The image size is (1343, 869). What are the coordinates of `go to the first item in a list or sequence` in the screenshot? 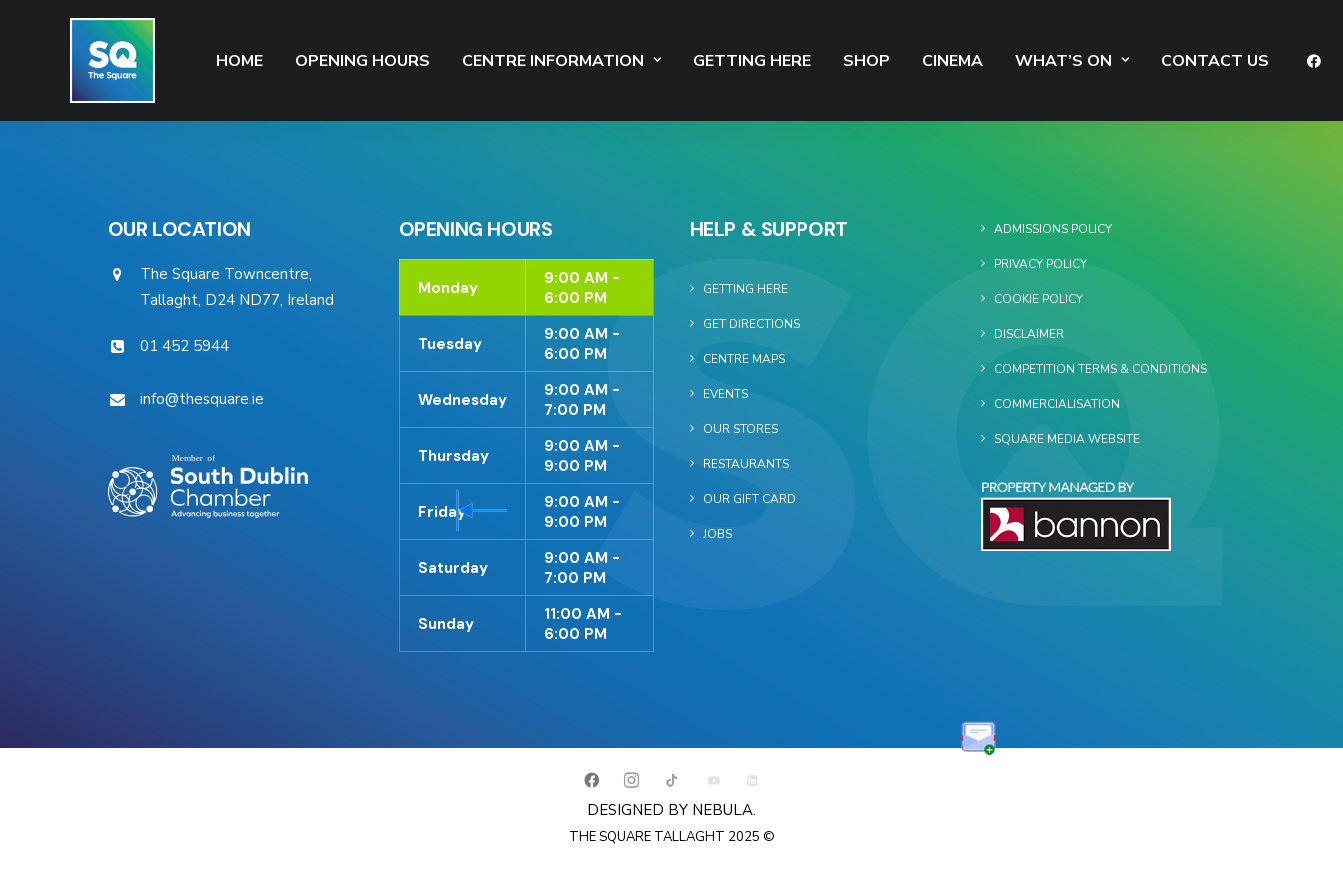 It's located at (481, 510).